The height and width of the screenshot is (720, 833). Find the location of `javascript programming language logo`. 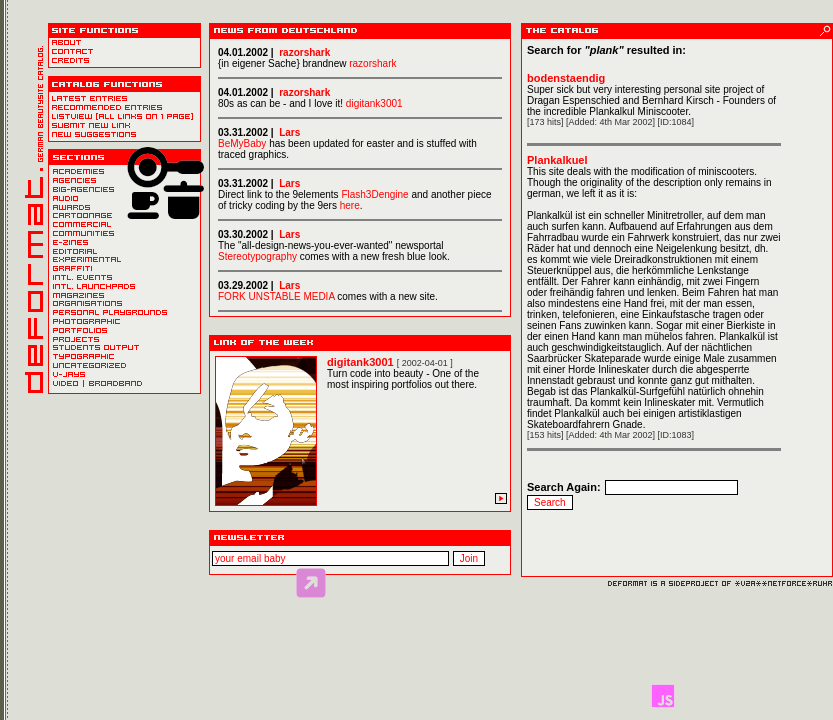

javascript programming language logo is located at coordinates (663, 696).